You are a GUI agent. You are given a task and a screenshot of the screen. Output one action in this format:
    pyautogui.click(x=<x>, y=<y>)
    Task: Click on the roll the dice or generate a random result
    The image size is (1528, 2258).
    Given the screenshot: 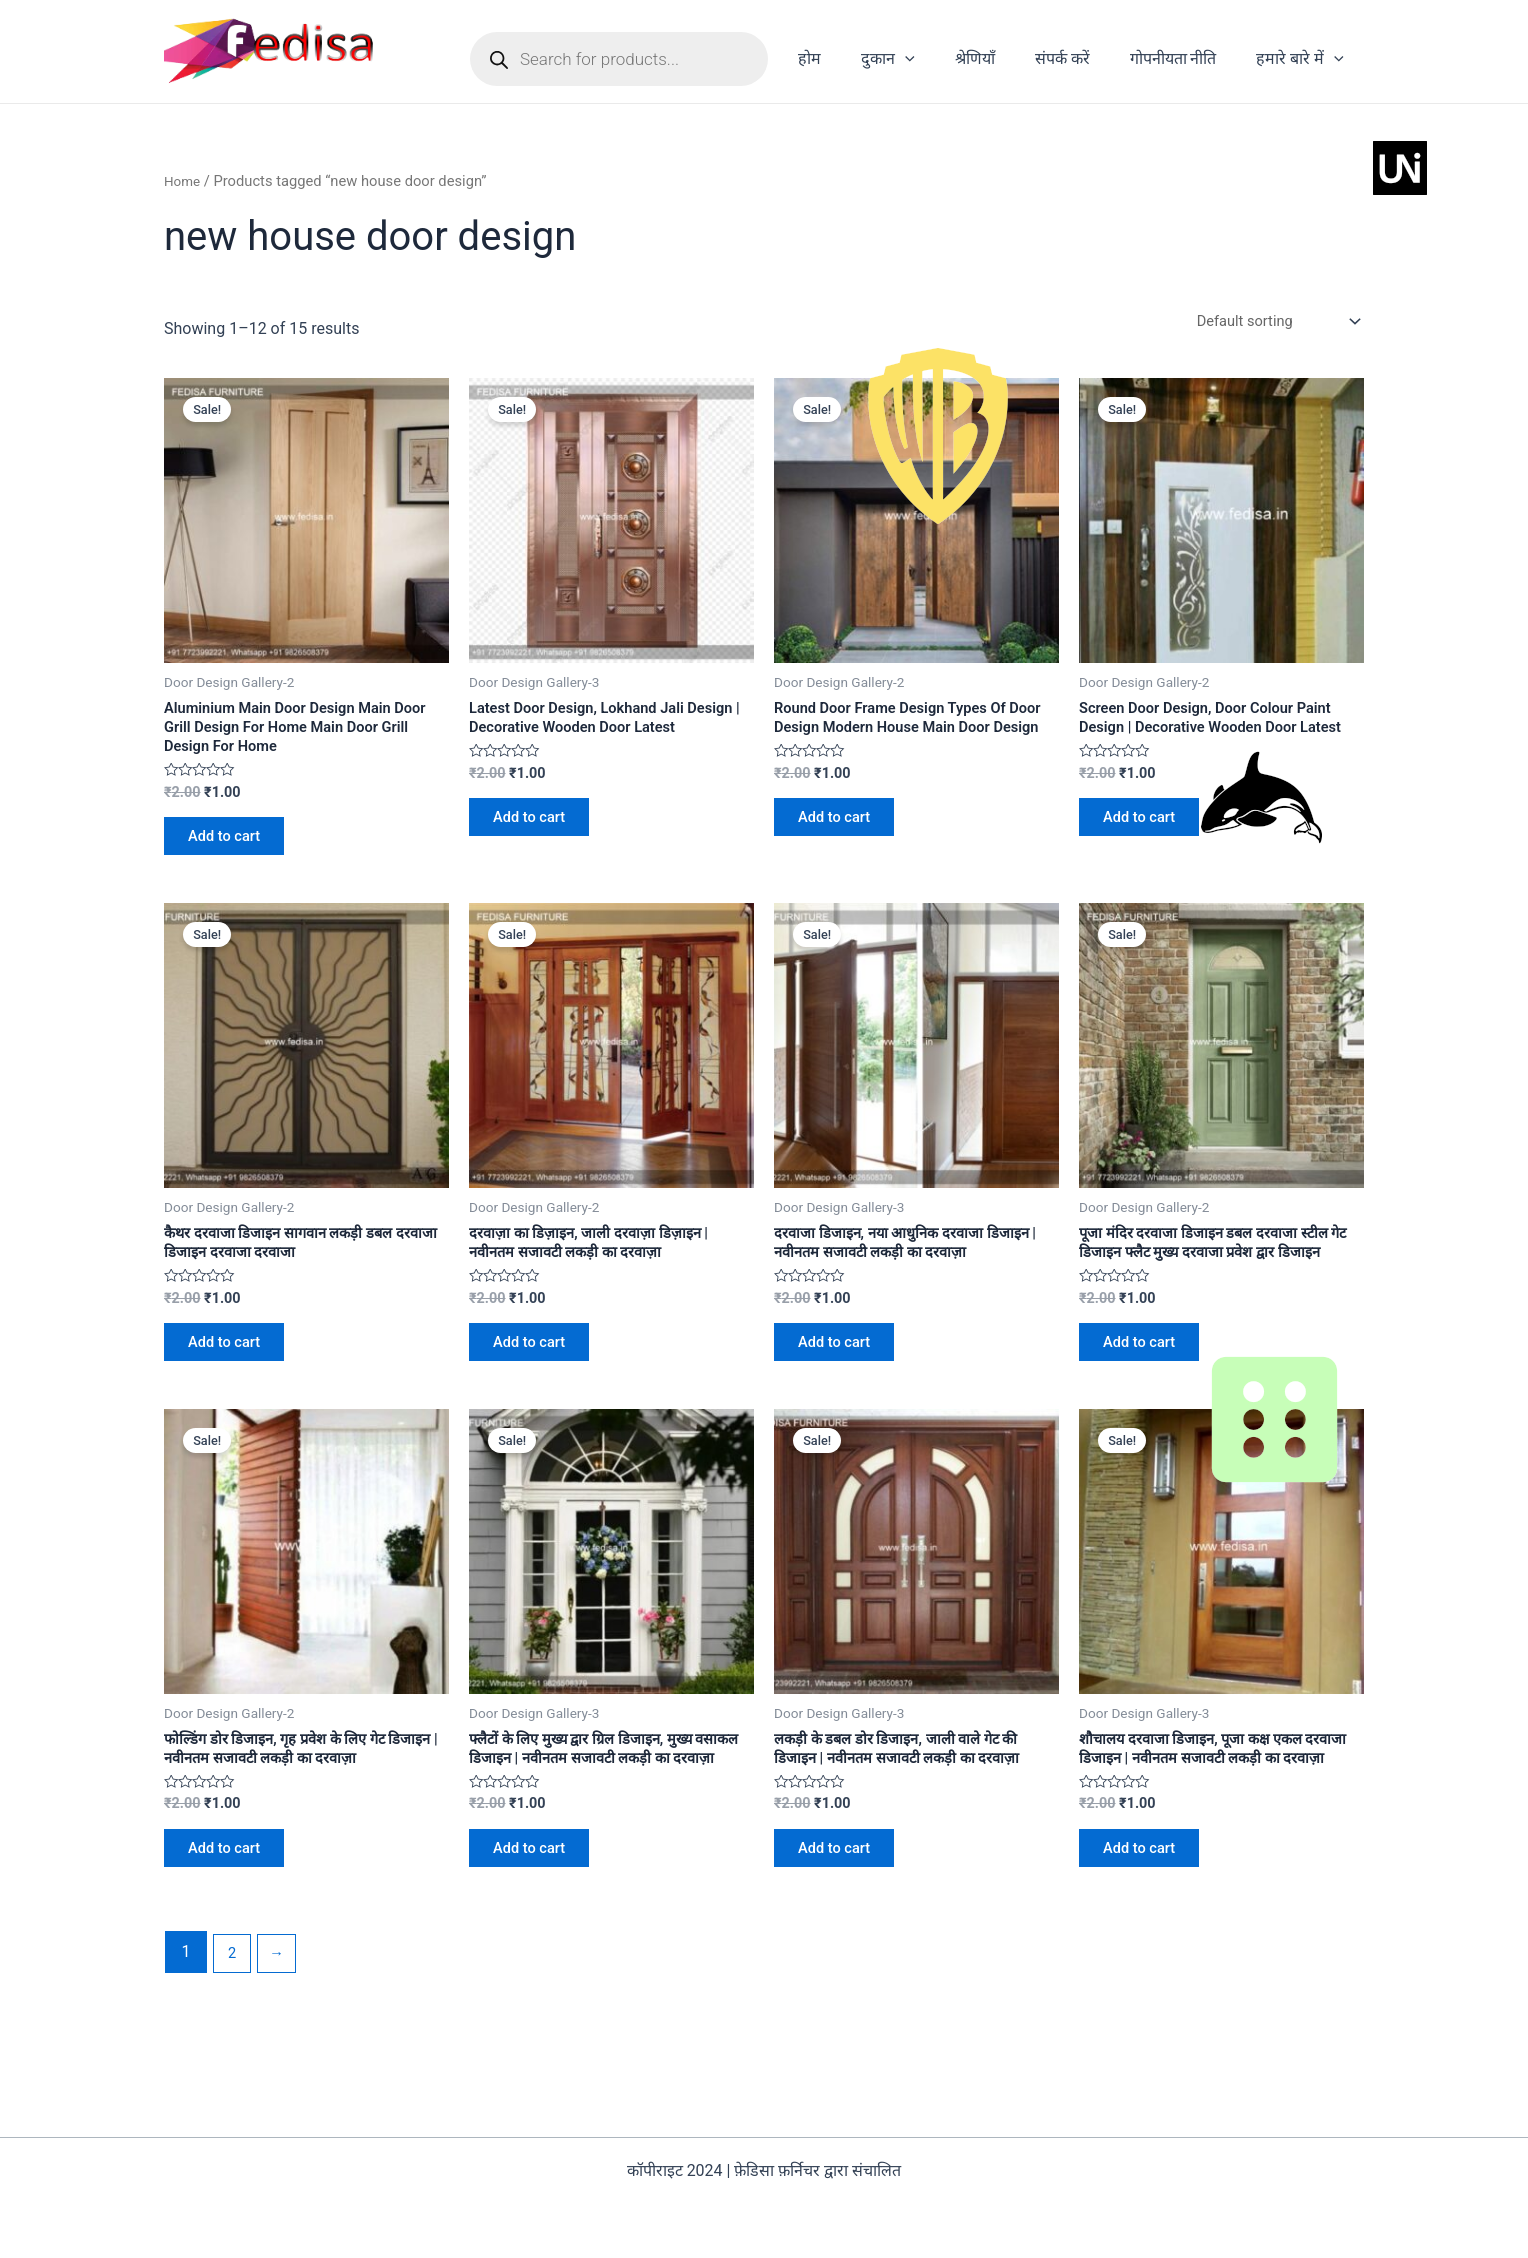 What is the action you would take?
    pyautogui.click(x=1274, y=1419)
    